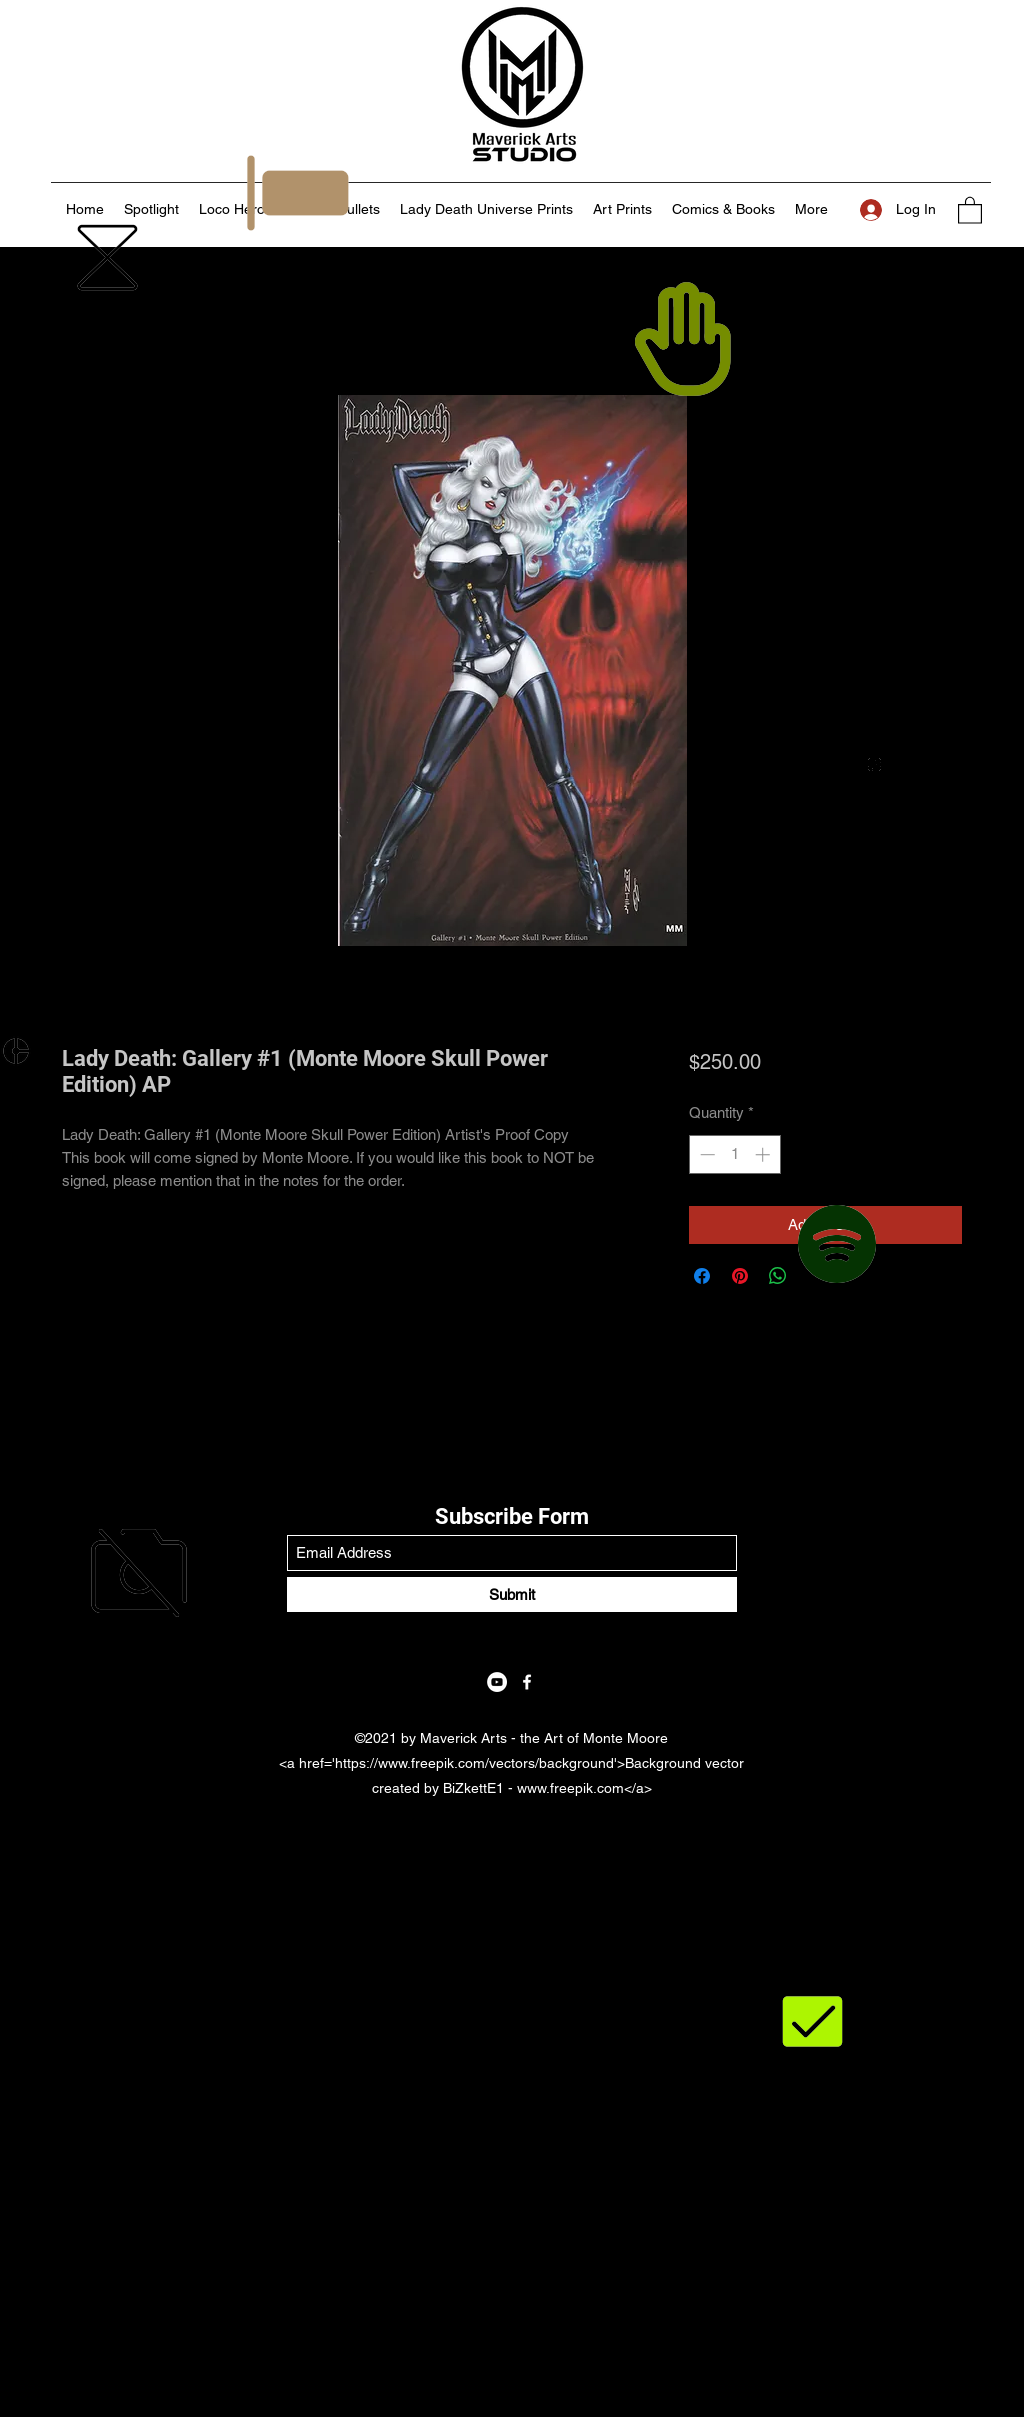 The image size is (1024, 2417). Describe the element at coordinates (16, 1051) in the screenshot. I see `view analytics or statistics breakdown` at that location.